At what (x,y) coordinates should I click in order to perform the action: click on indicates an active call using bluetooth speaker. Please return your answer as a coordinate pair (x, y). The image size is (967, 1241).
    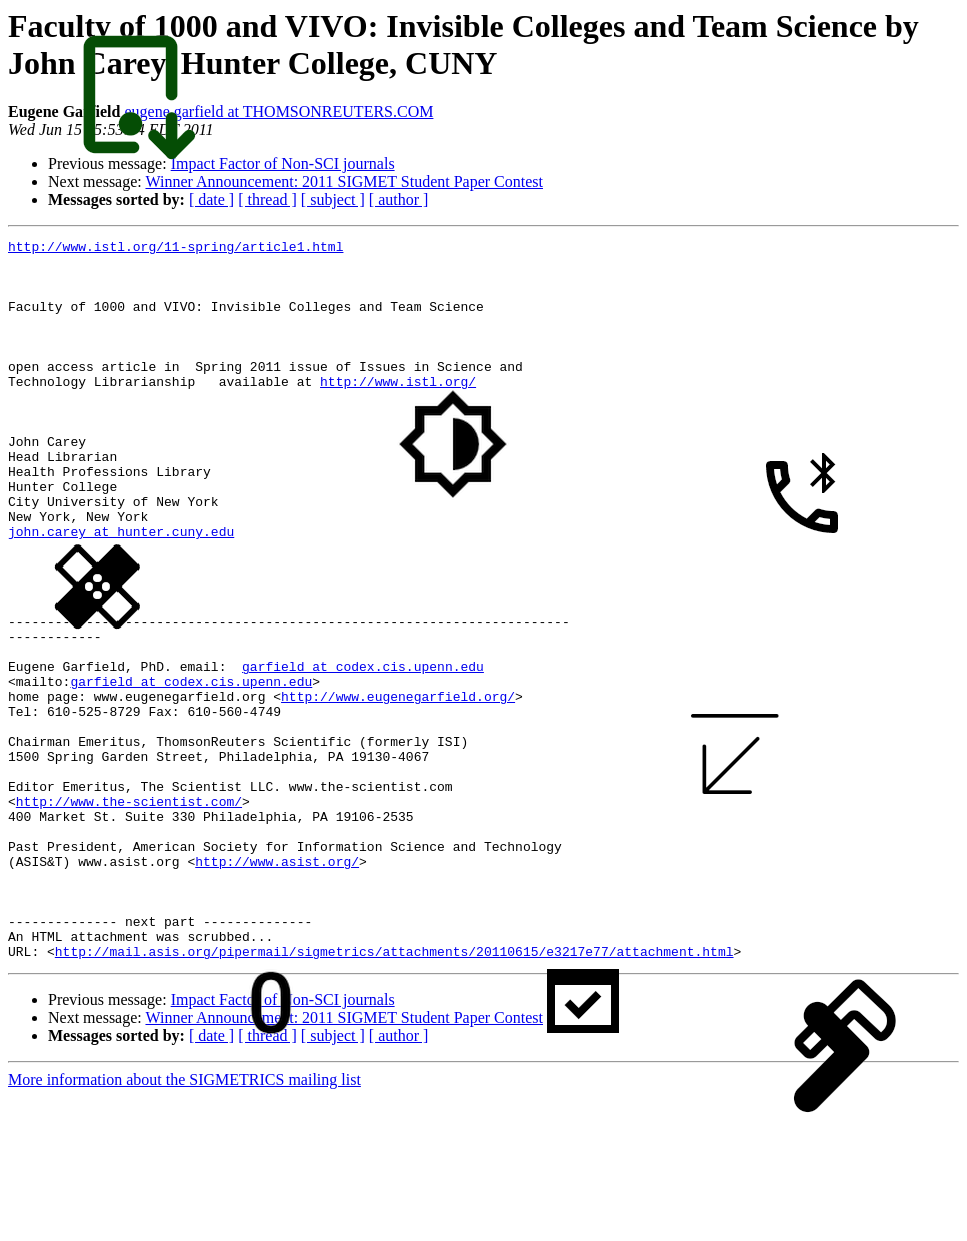
    Looking at the image, I should click on (802, 497).